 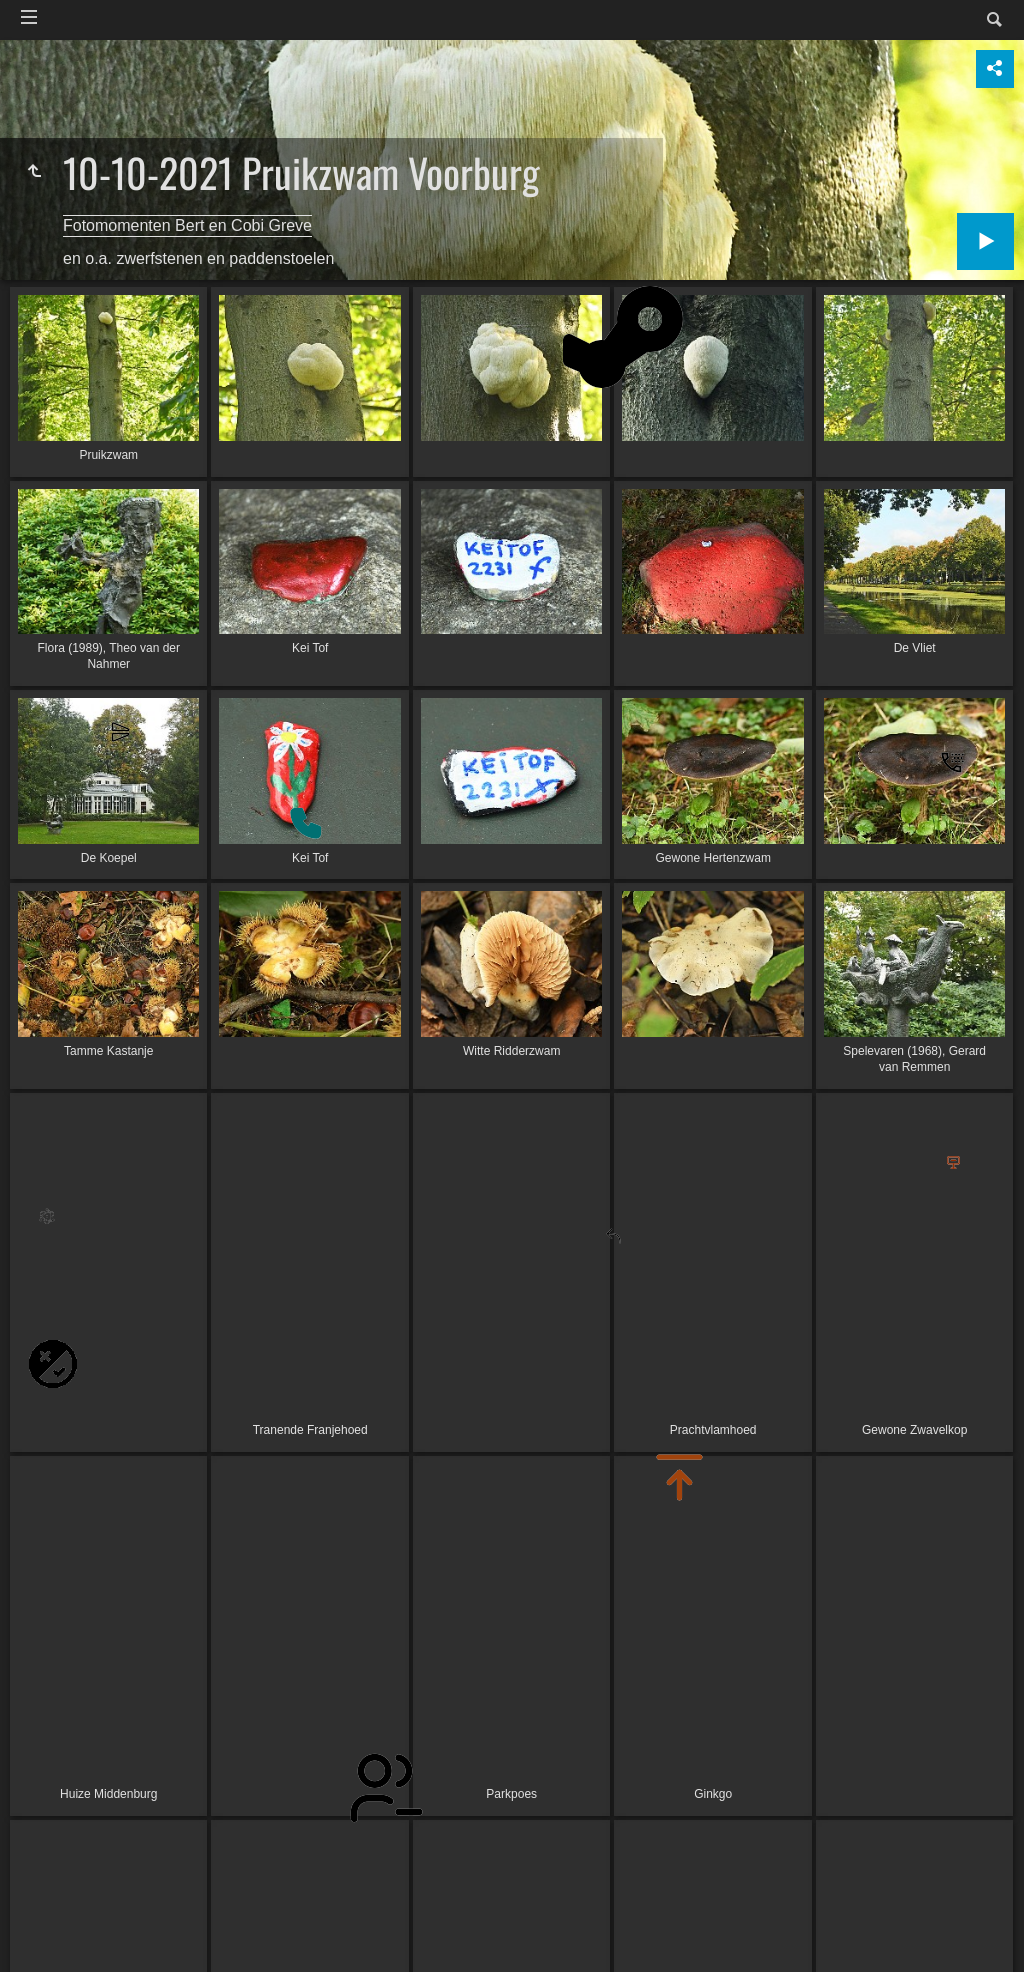 What do you see at coordinates (120, 732) in the screenshot?
I see `flip image vertically` at bounding box center [120, 732].